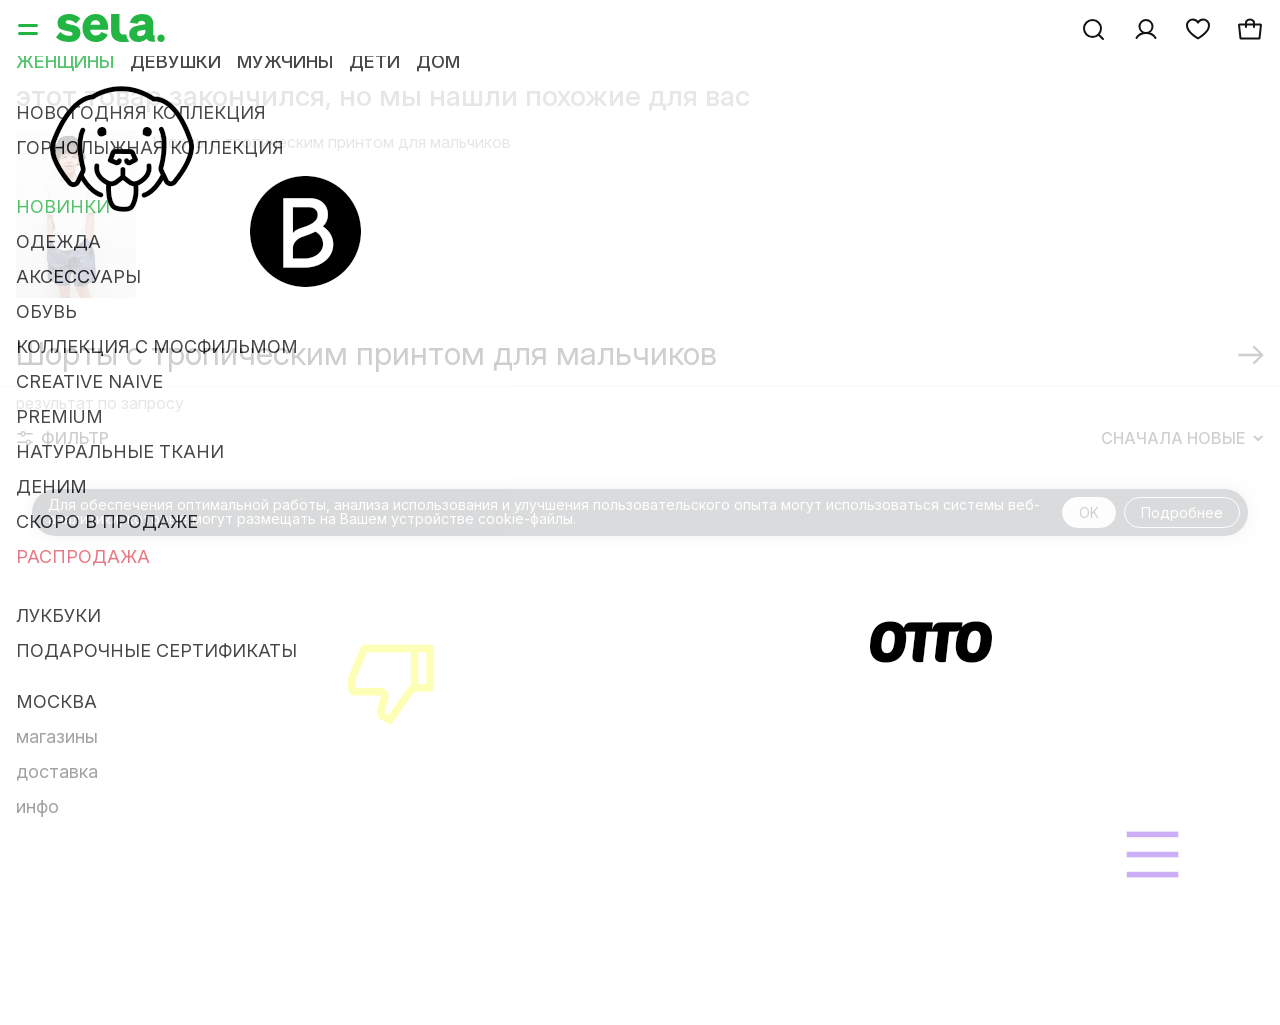  I want to click on open the navigation menu, so click(1152, 854).